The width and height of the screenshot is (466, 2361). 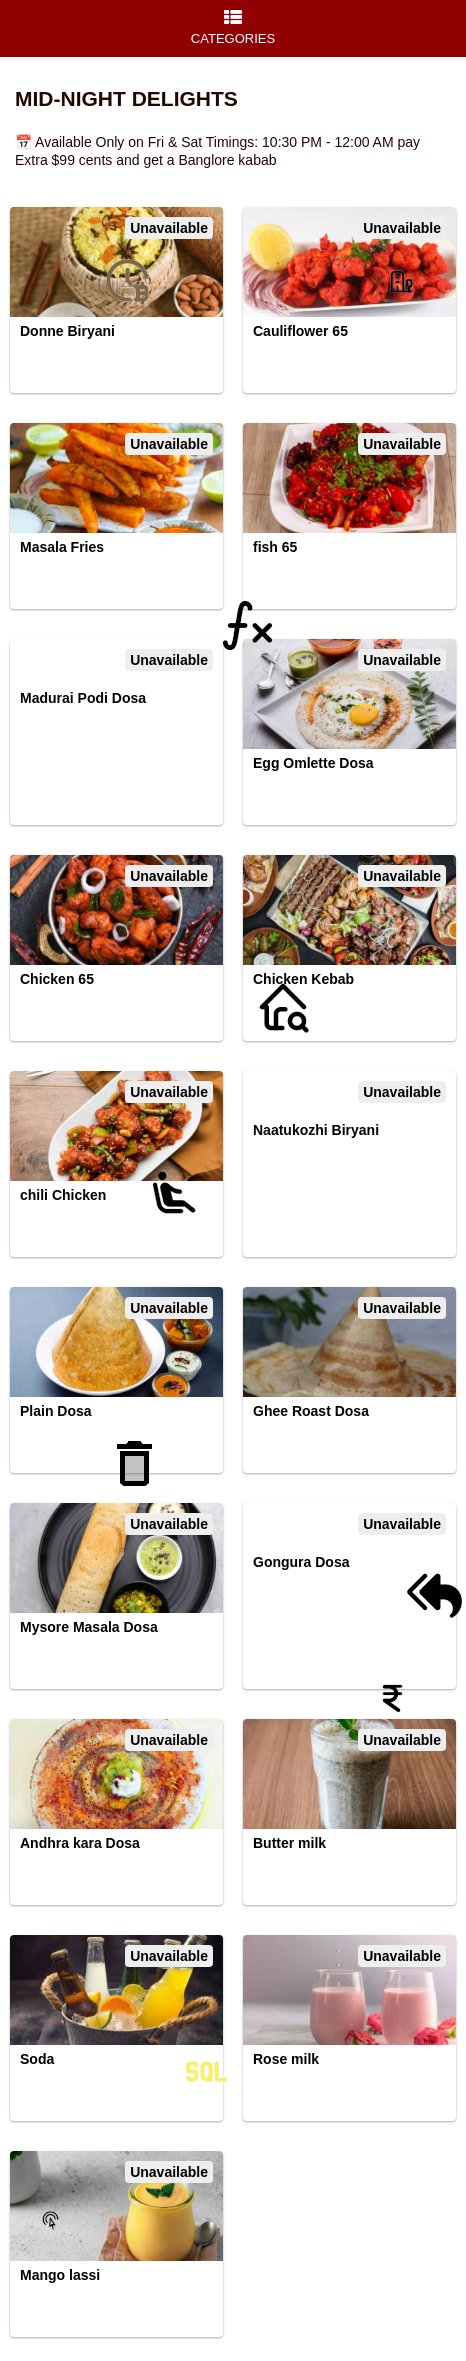 I want to click on delete selected item, so click(x=134, y=1463).